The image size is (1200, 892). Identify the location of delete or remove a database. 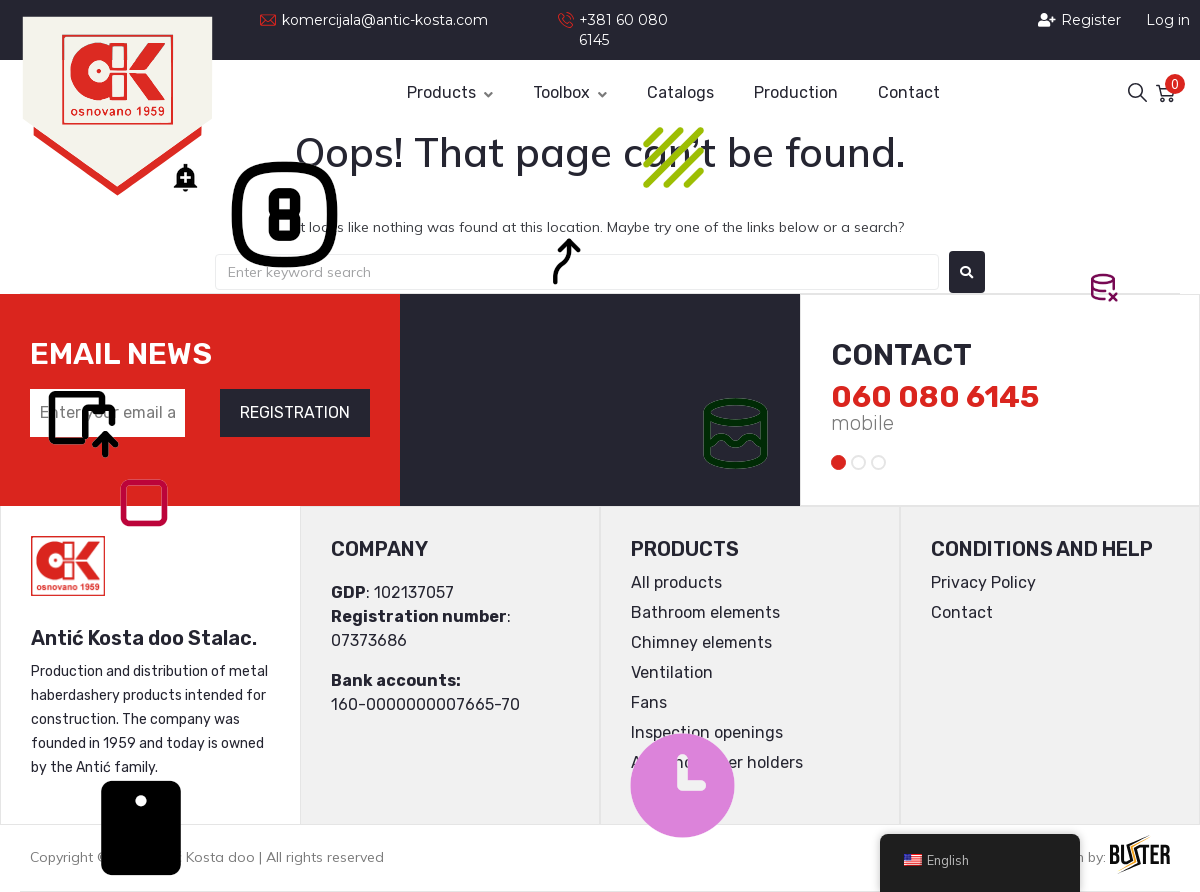
(1103, 287).